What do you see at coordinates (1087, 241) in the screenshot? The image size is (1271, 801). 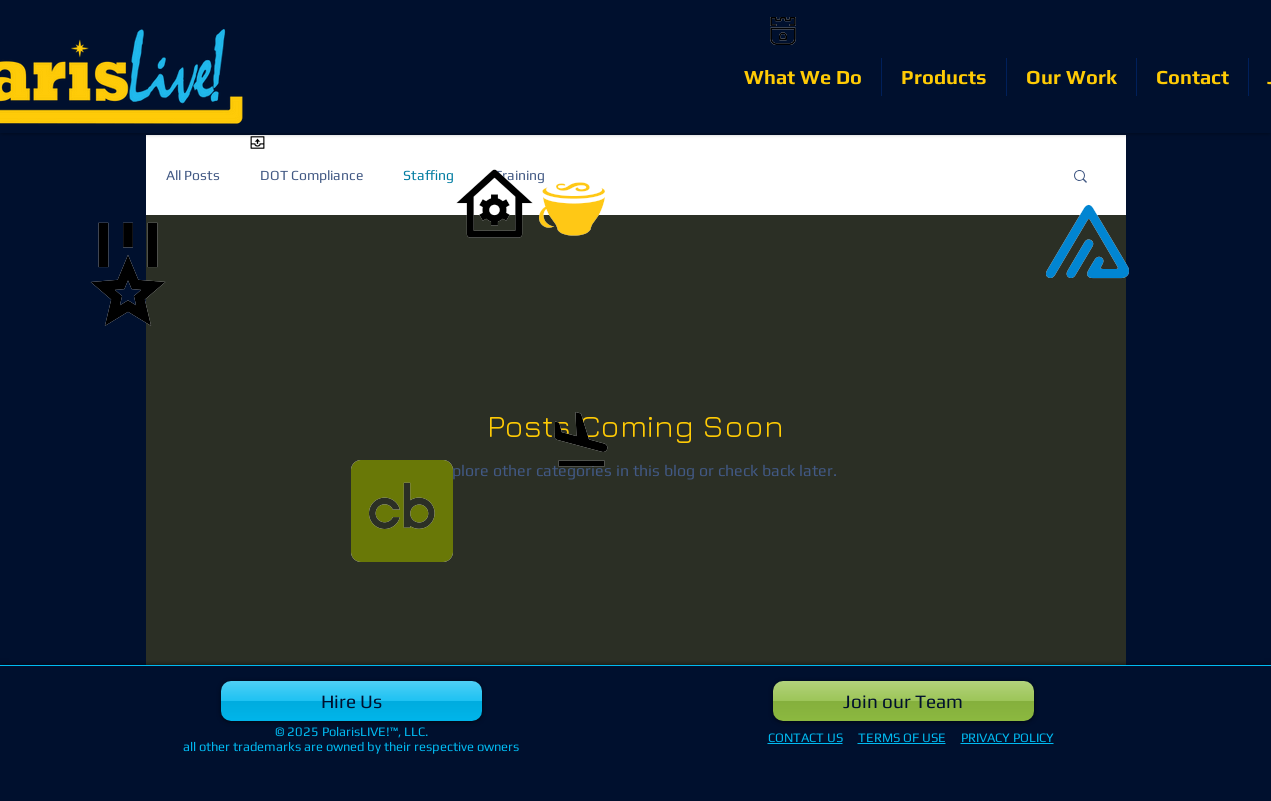 I see `open the AList file management application` at bounding box center [1087, 241].